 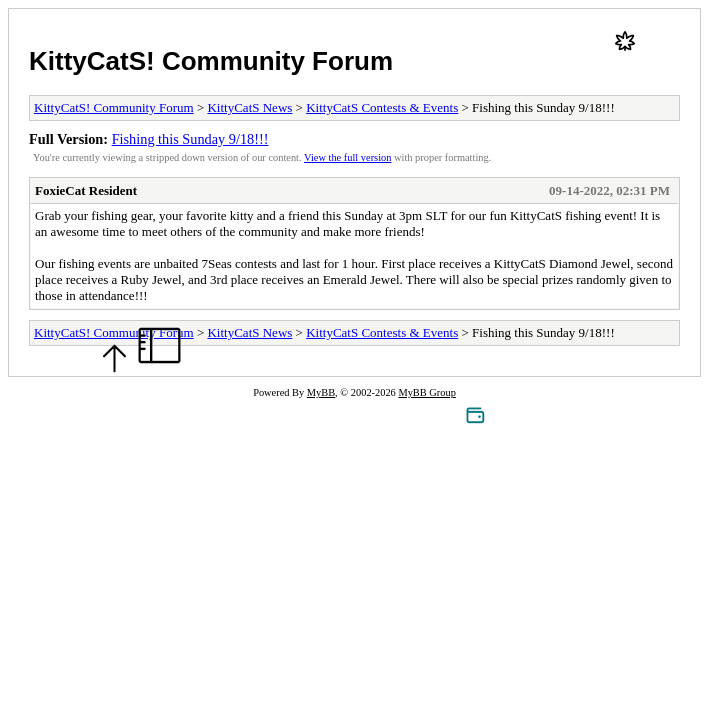 What do you see at coordinates (159, 345) in the screenshot?
I see `toggle sidebar navigation panel` at bounding box center [159, 345].